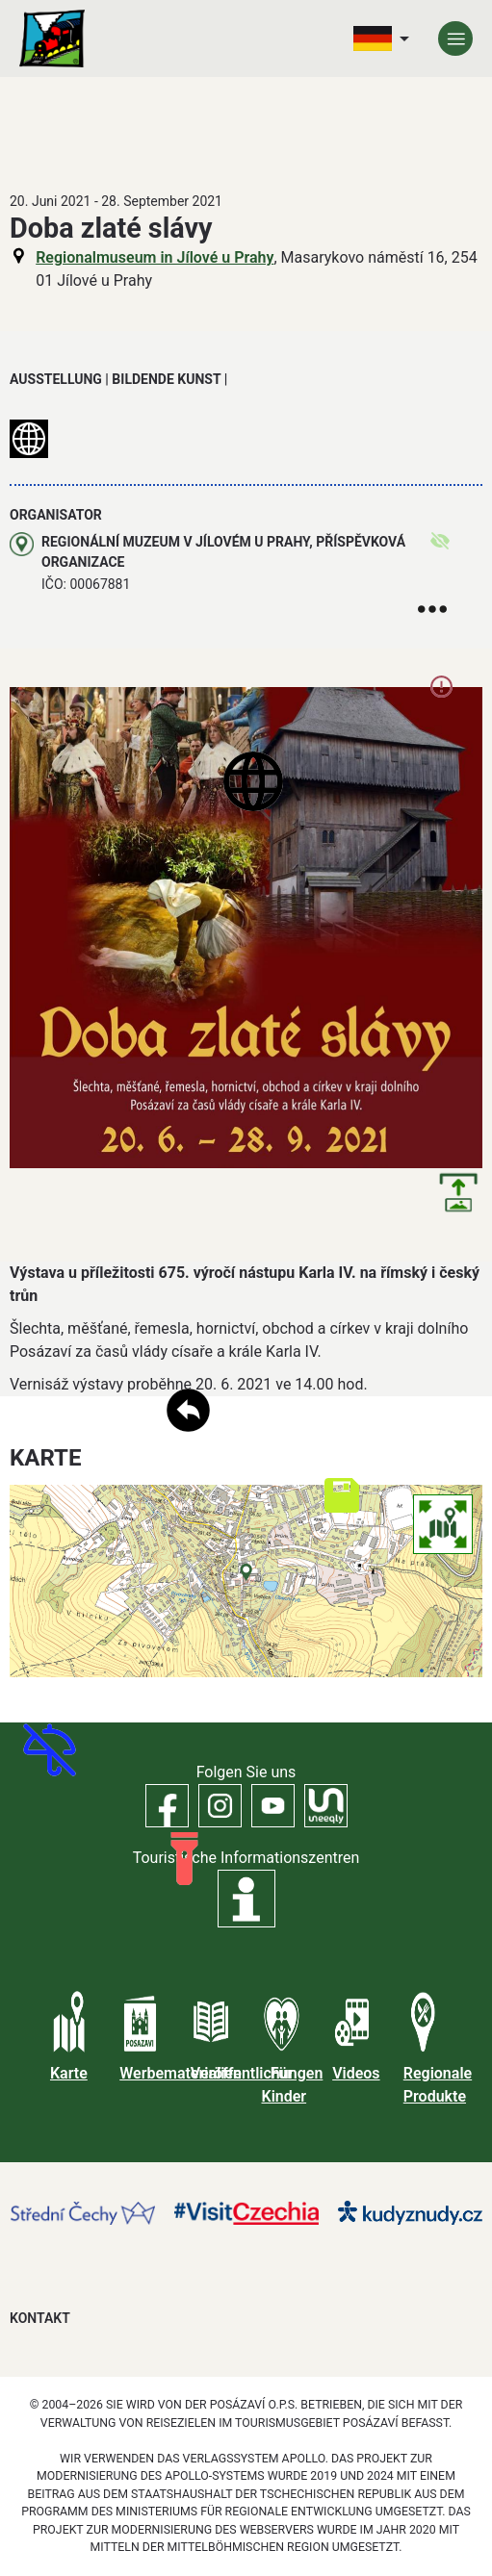 This screenshot has width=492, height=2576. Describe the element at coordinates (49, 1749) in the screenshot. I see `indicates weather protection is disabled` at that location.